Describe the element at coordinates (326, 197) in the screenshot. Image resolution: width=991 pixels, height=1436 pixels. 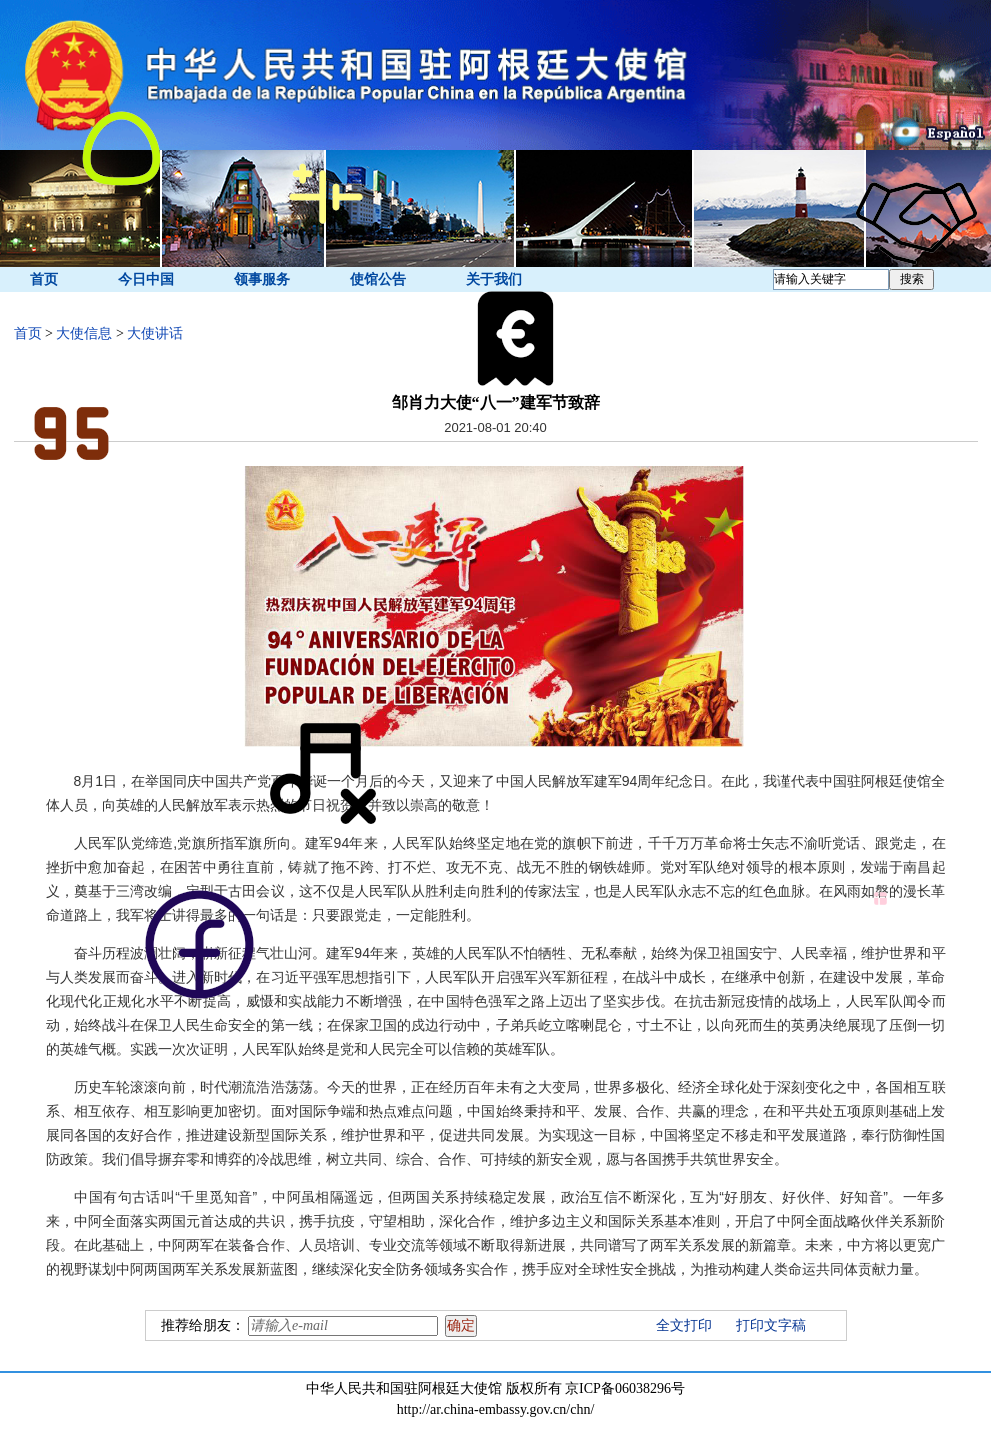
I see `add a new cell to the circuit diagram` at that location.